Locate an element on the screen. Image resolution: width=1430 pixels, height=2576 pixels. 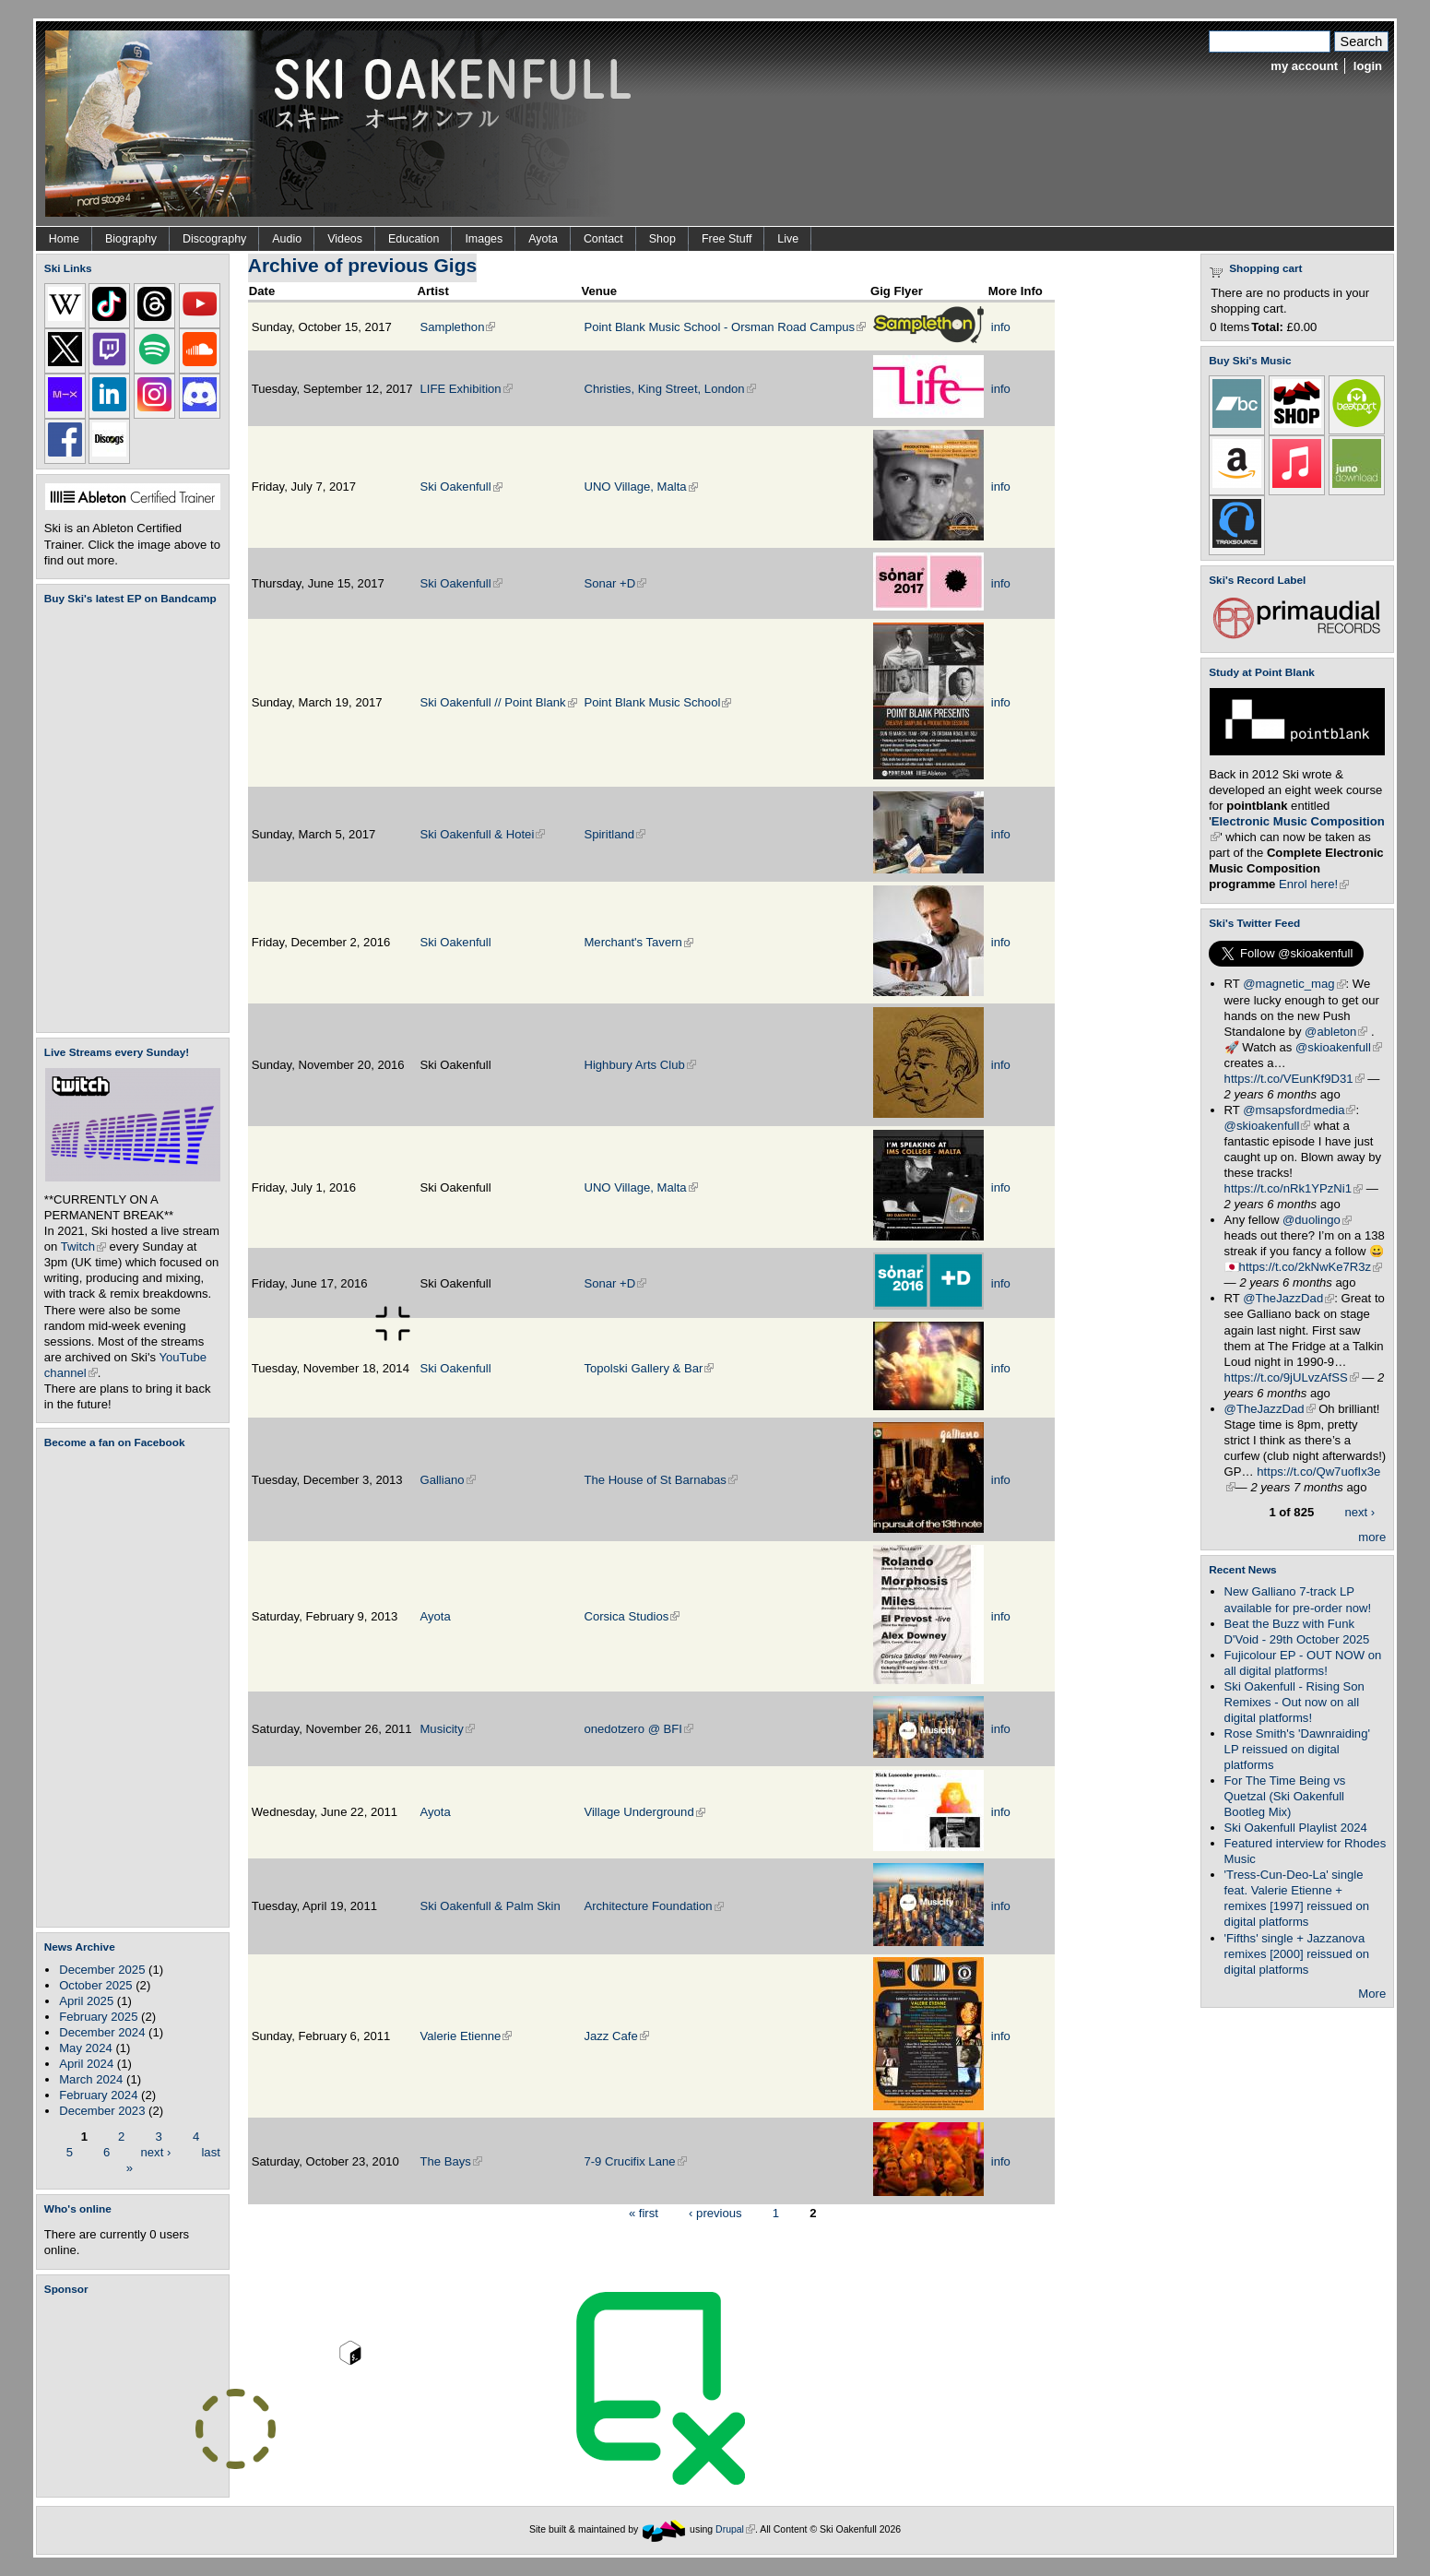
exit fullscreen mode is located at coordinates (393, 1324).